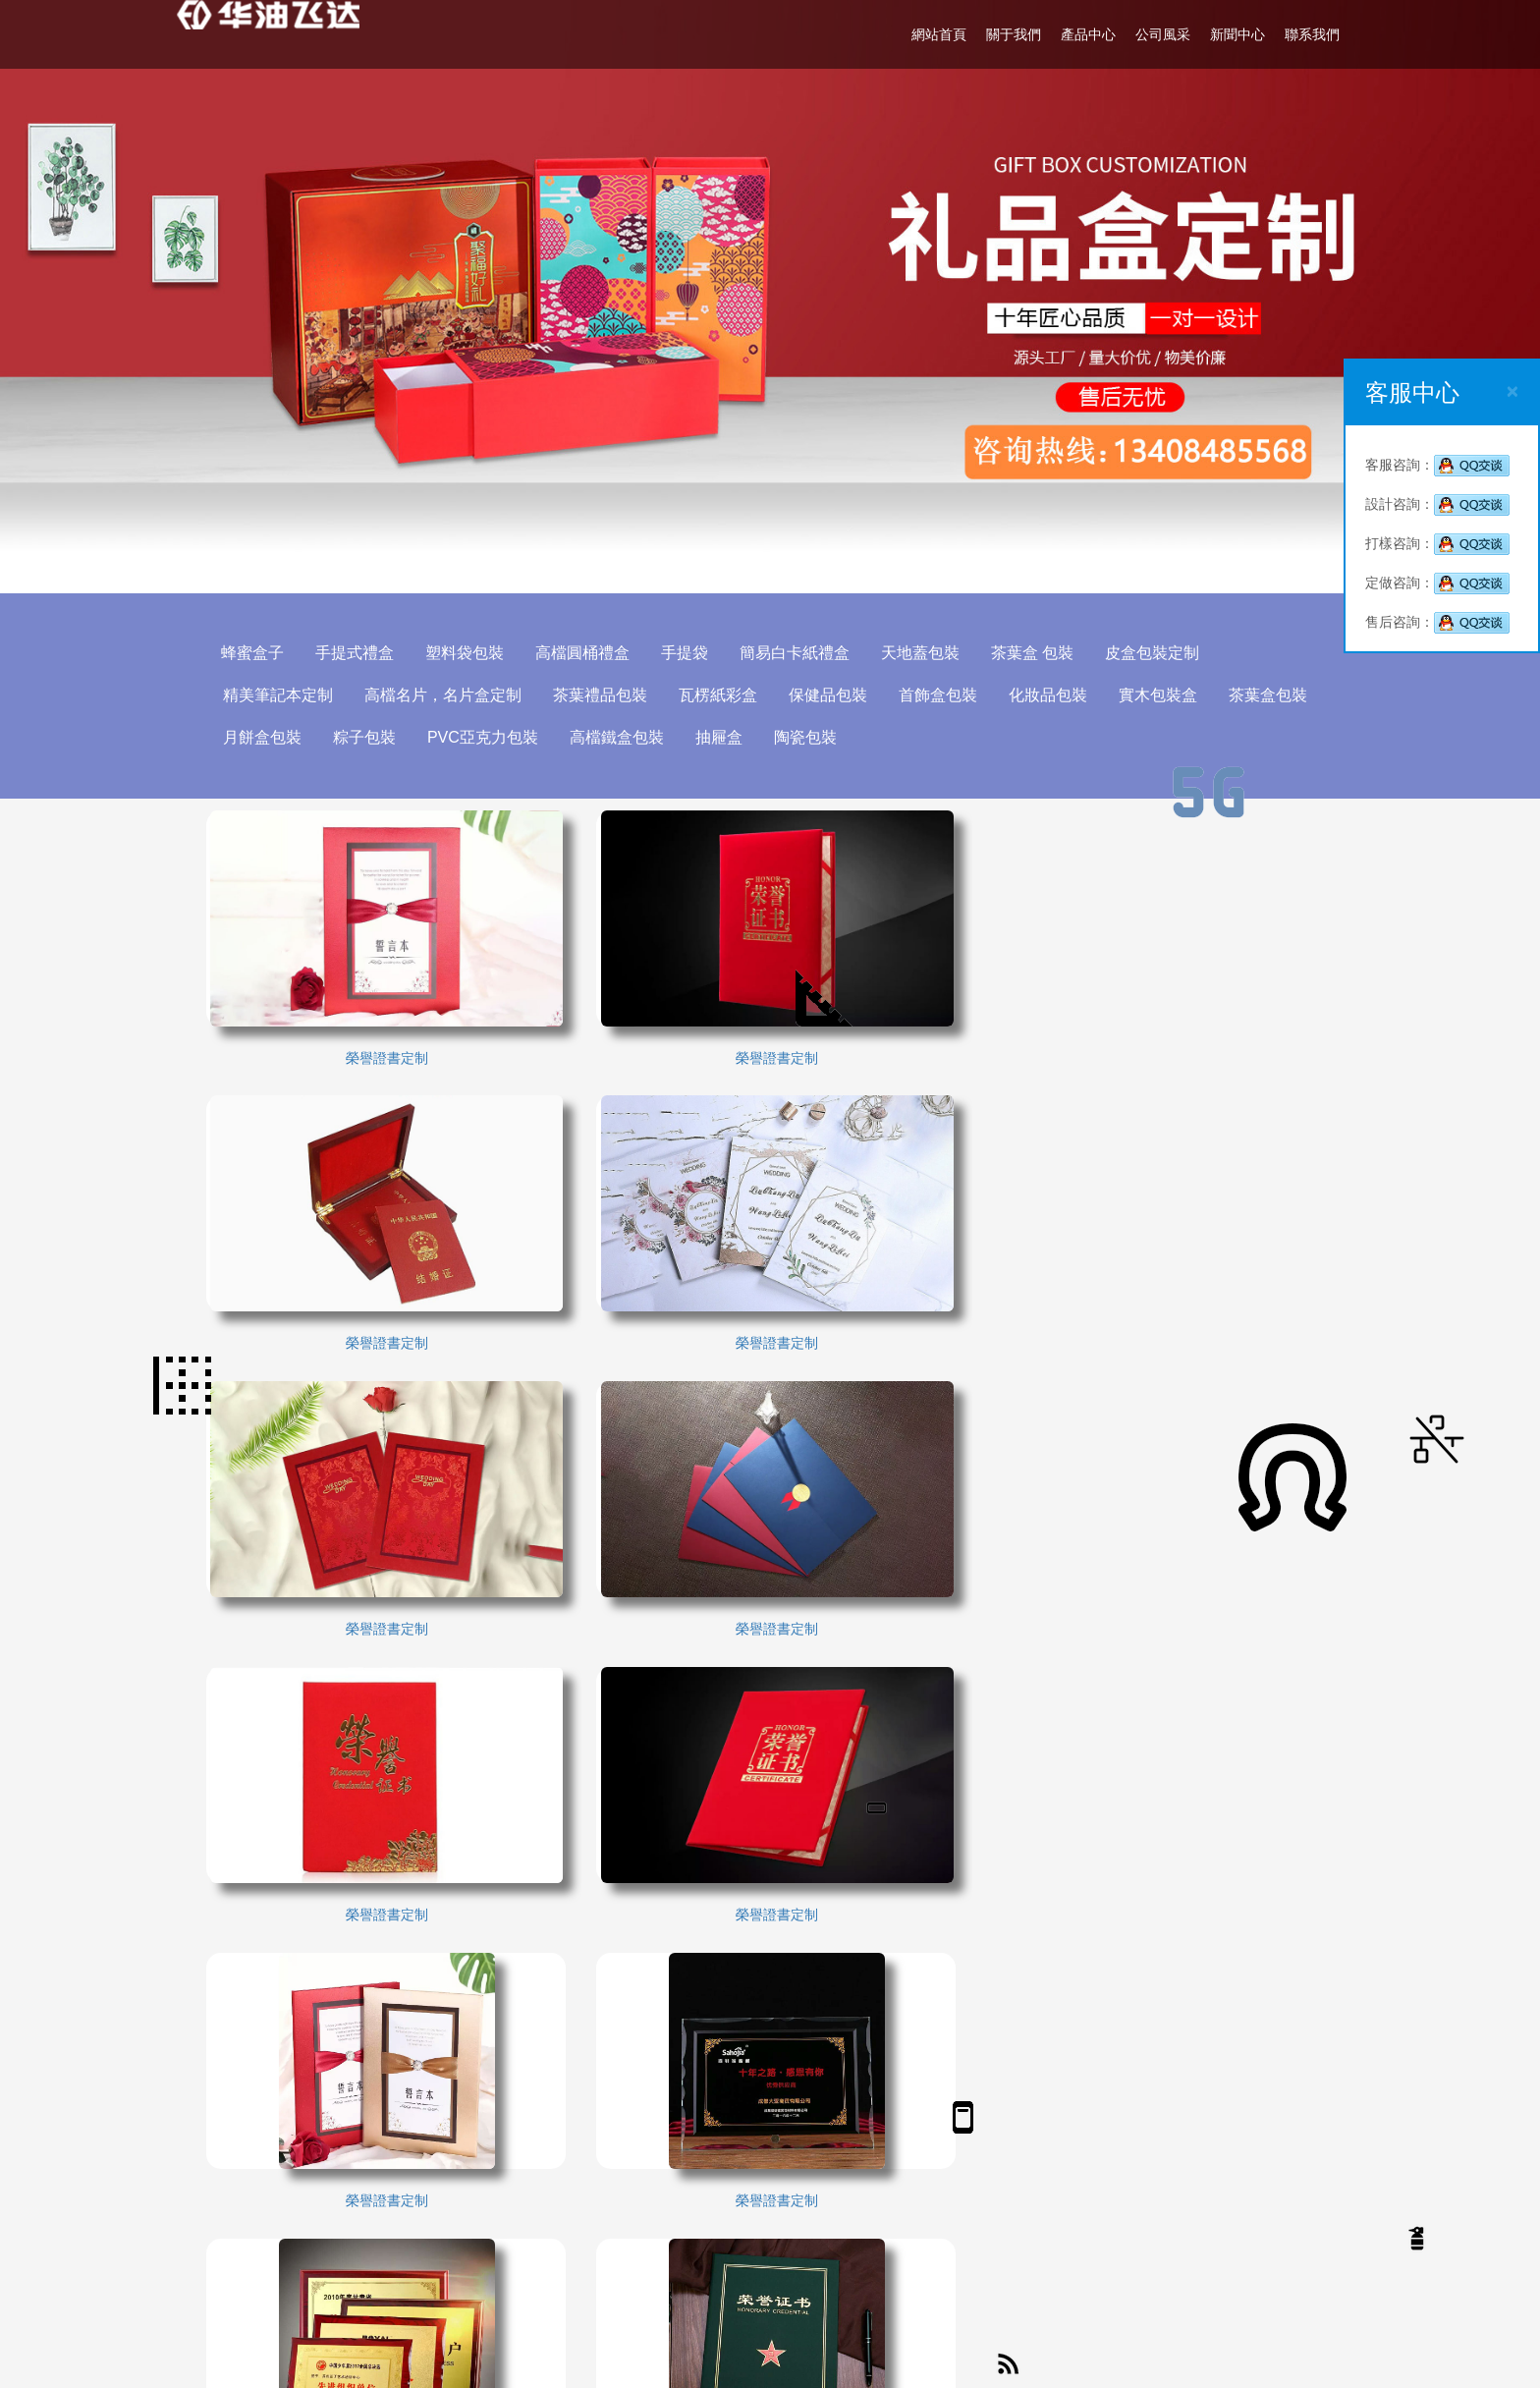 The width and height of the screenshot is (1540, 2388). I want to click on locate fire safety equipment, so click(1417, 2238).